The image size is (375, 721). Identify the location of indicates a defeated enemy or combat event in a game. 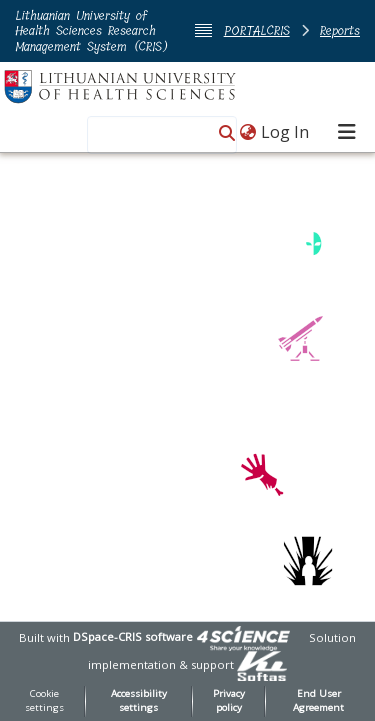
(262, 475).